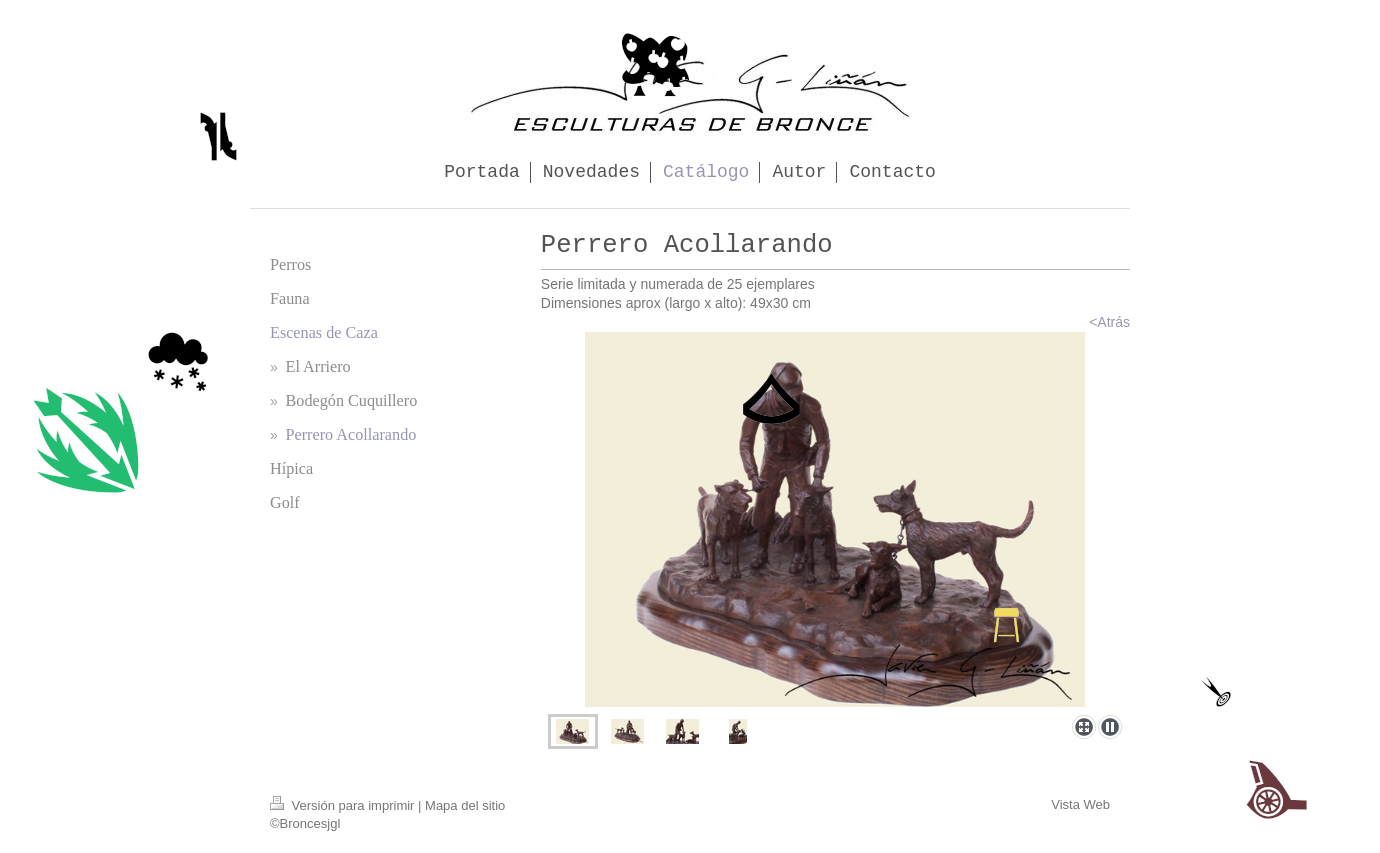 The height and width of the screenshot is (853, 1380). What do you see at coordinates (1215, 691) in the screenshot?
I see `indicates accurate shot or precision achieved` at bounding box center [1215, 691].